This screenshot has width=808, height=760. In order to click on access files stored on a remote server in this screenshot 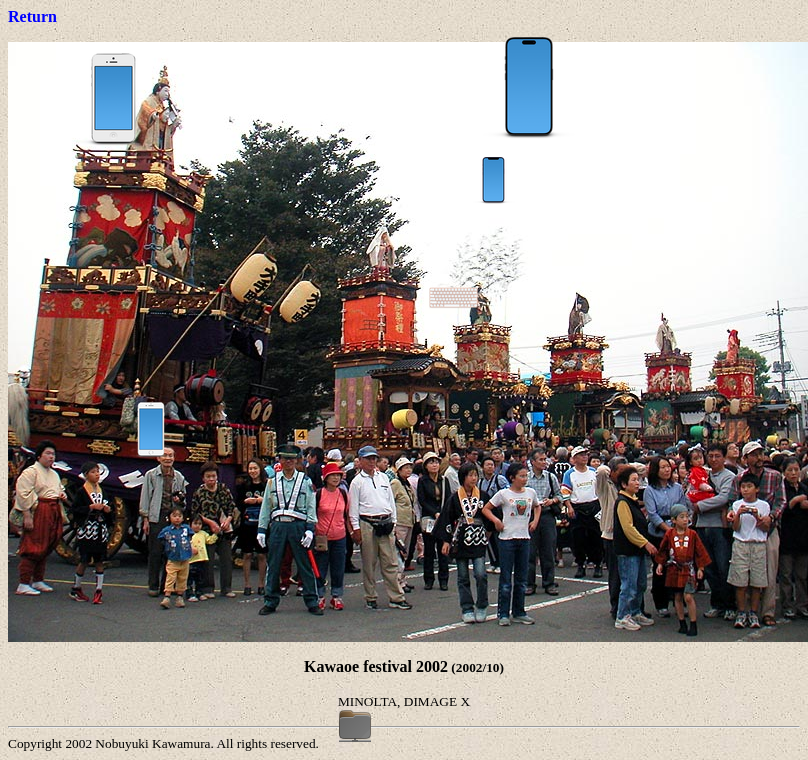, I will do `click(355, 726)`.